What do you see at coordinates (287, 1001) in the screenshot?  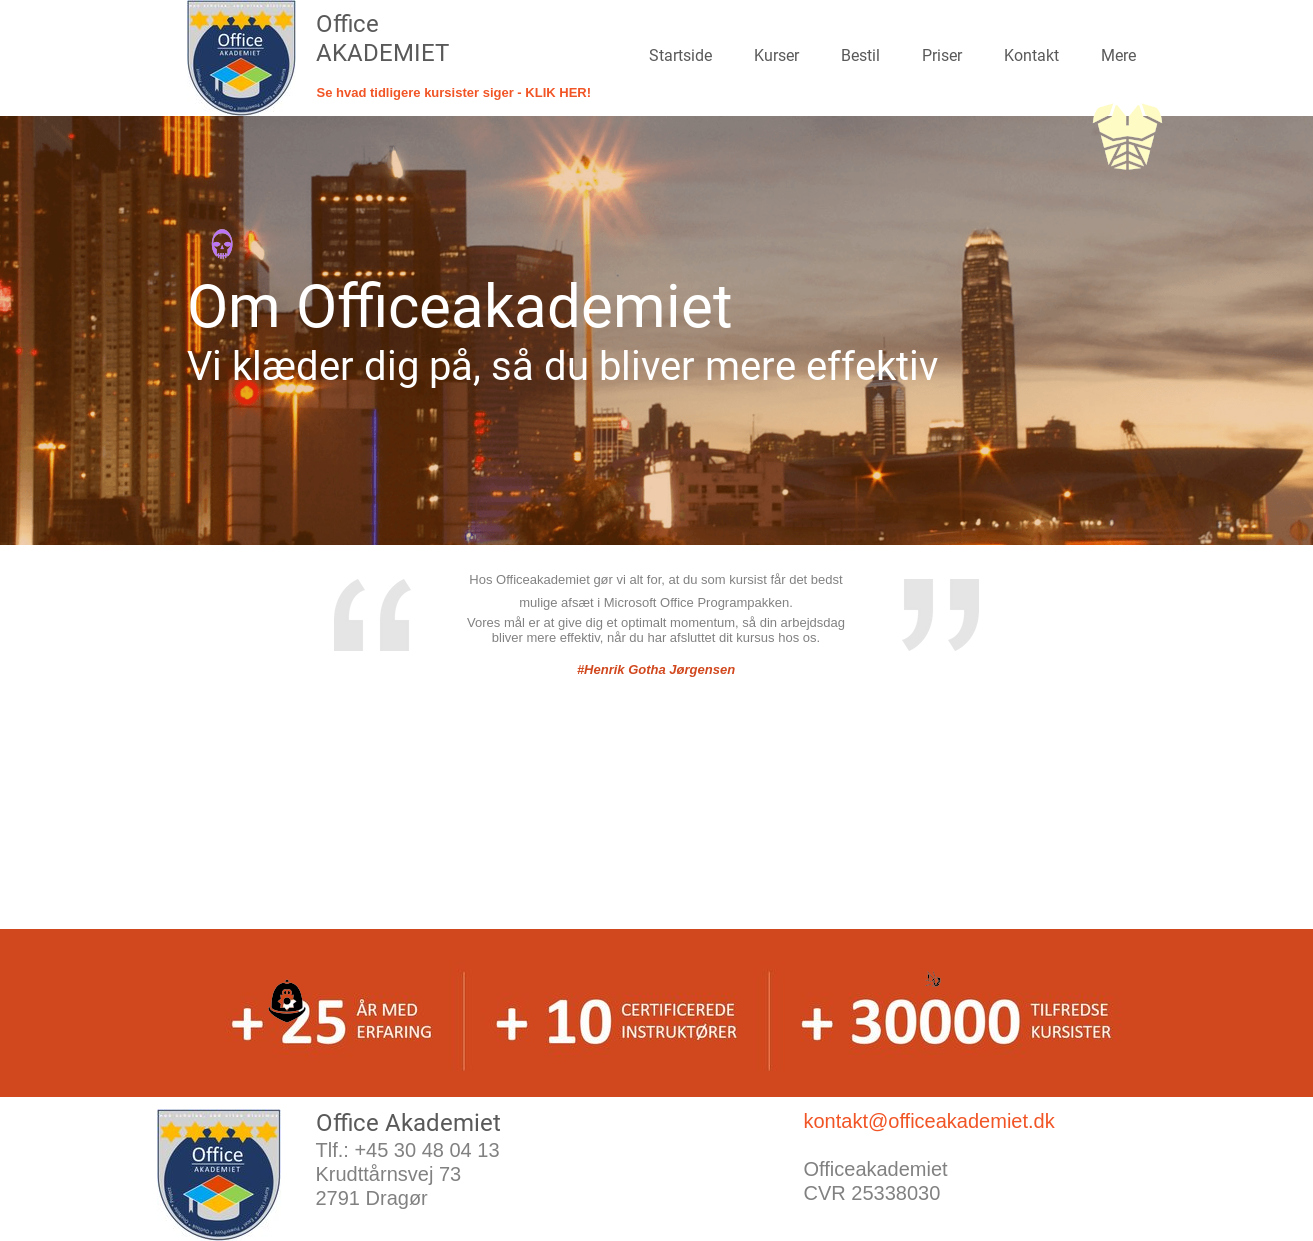 I see `select custodian or guard character class` at bounding box center [287, 1001].